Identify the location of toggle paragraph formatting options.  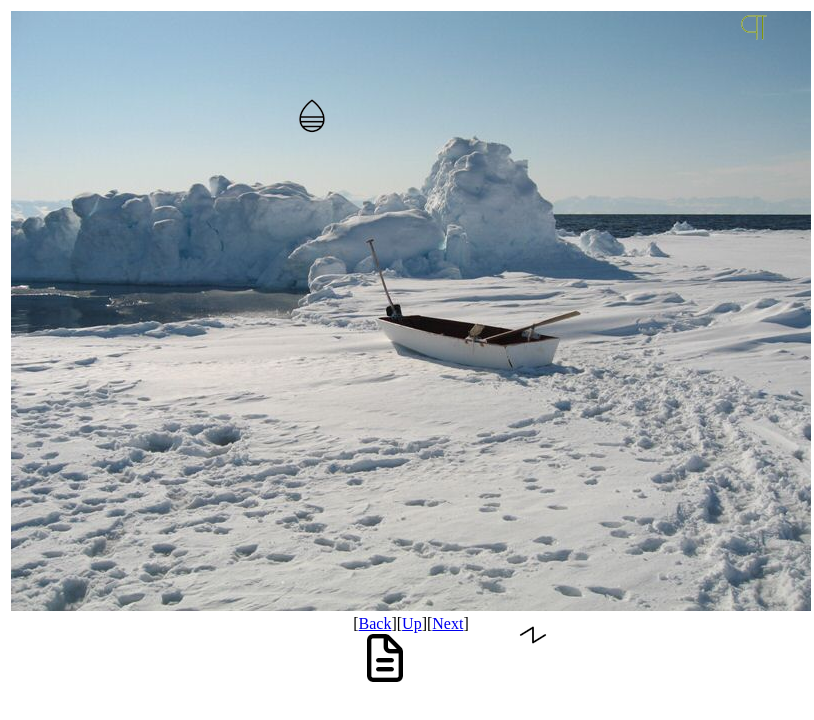
(754, 27).